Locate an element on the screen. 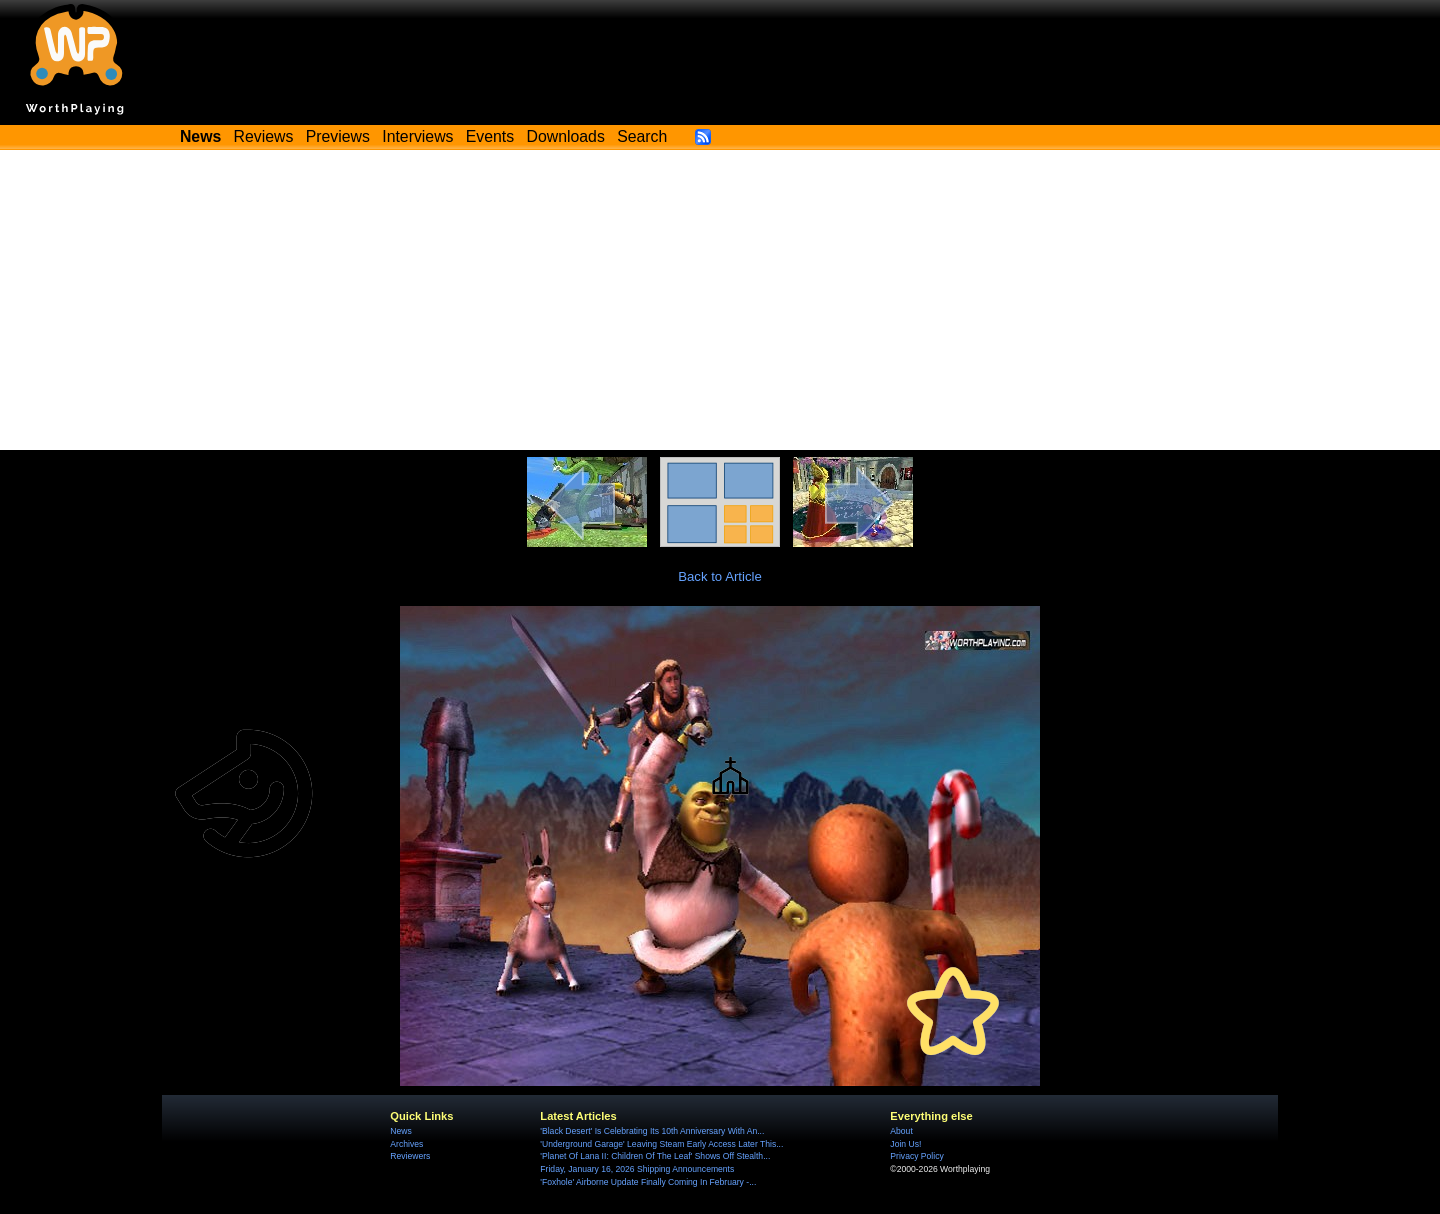 This screenshot has height=1214, width=1440. view nearby churches or places of worship is located at coordinates (730, 777).